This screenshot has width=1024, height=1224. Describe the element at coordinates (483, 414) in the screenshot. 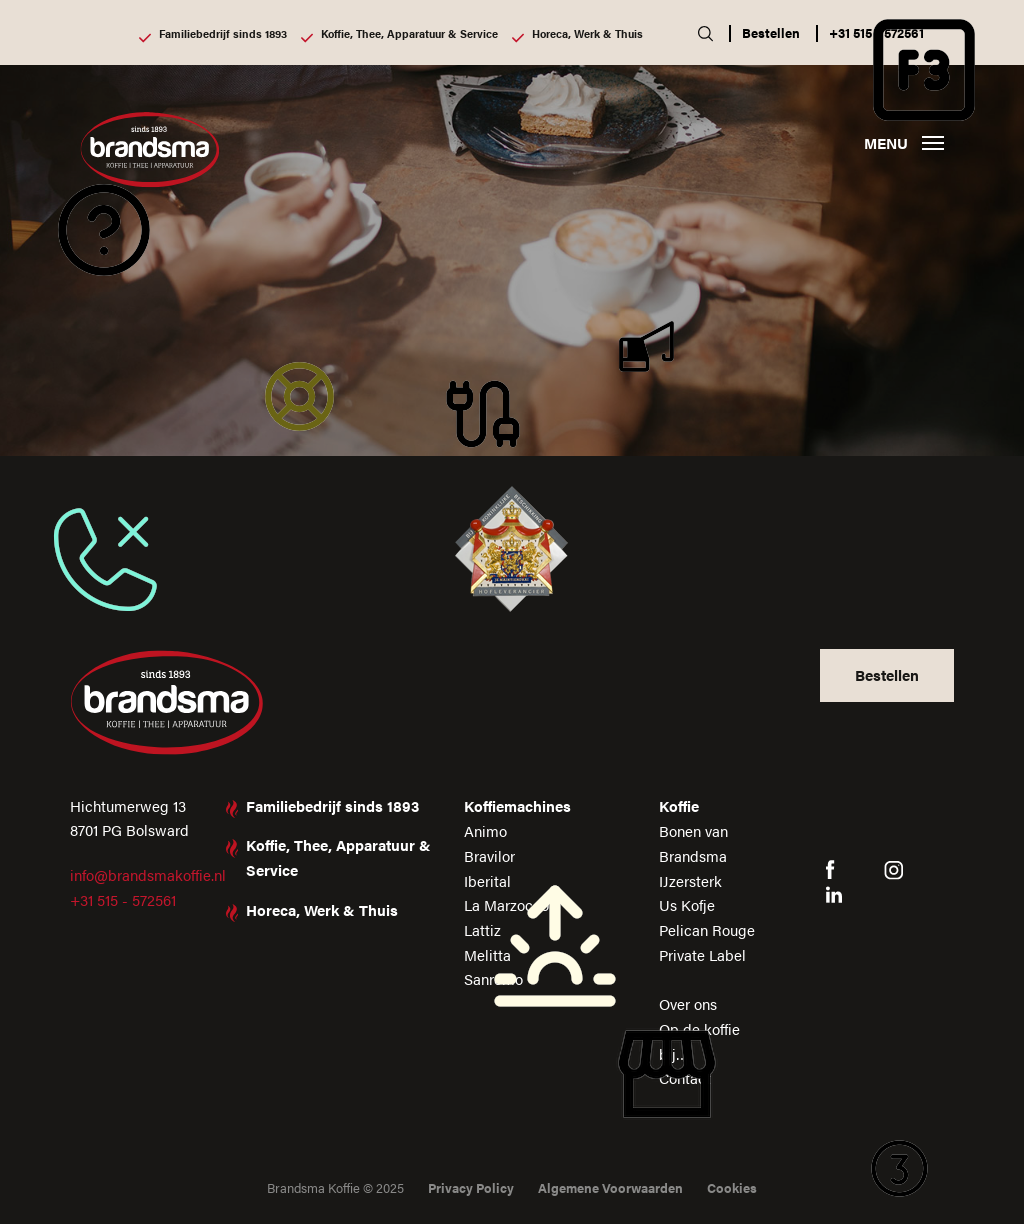

I see `connect or manage cable connections` at that location.